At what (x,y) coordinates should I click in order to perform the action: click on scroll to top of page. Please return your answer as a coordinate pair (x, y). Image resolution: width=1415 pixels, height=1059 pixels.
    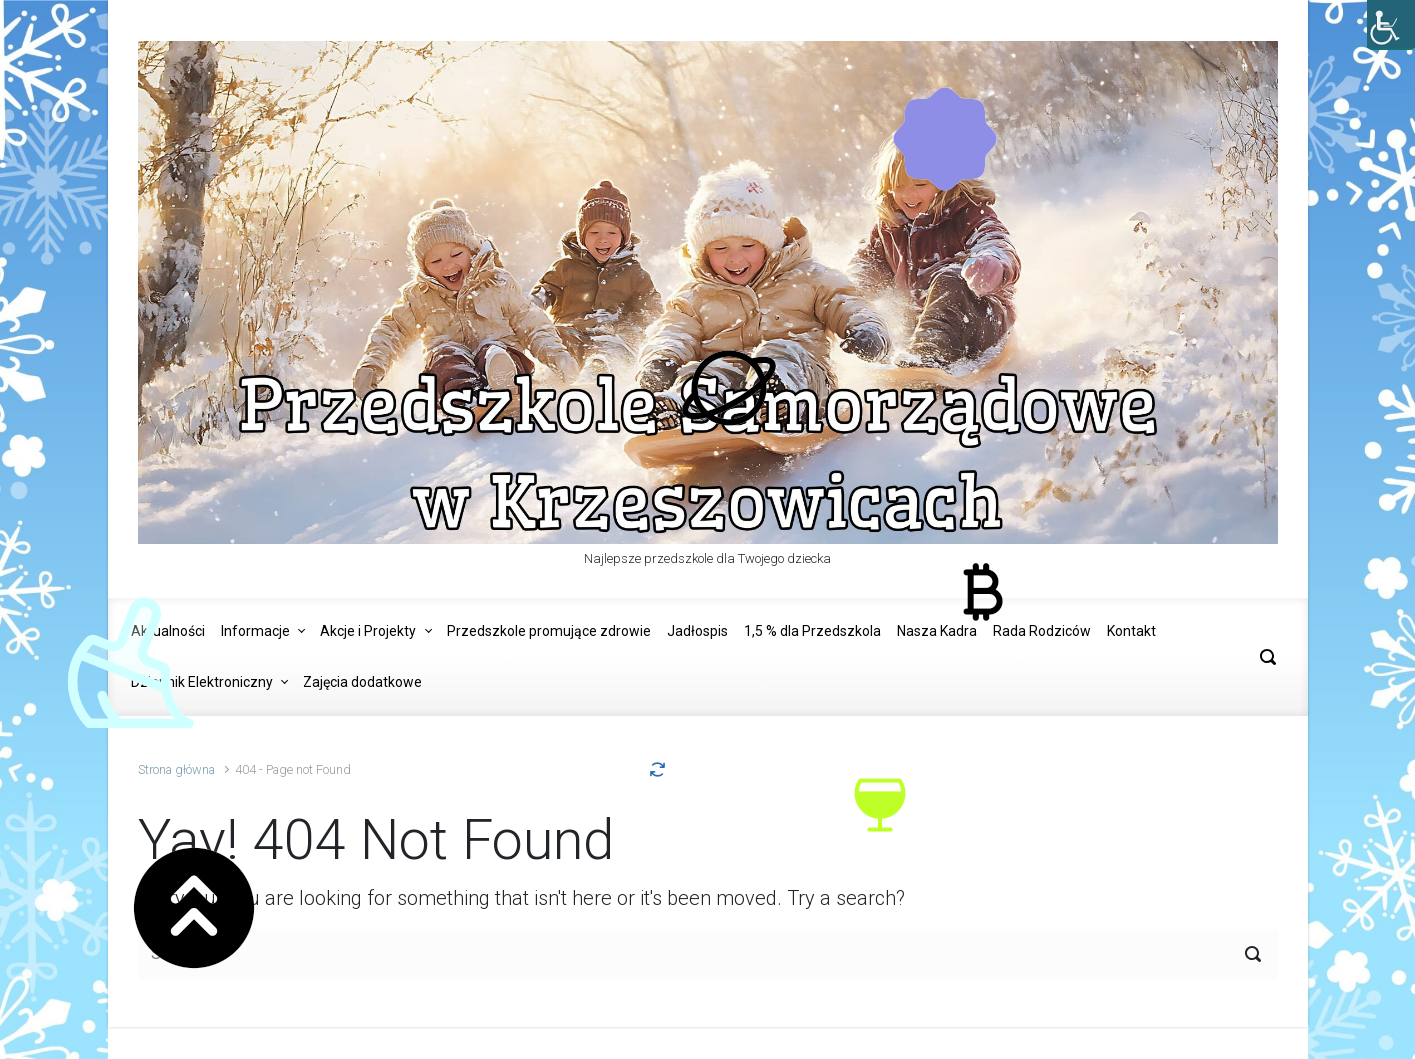
    Looking at the image, I should click on (194, 908).